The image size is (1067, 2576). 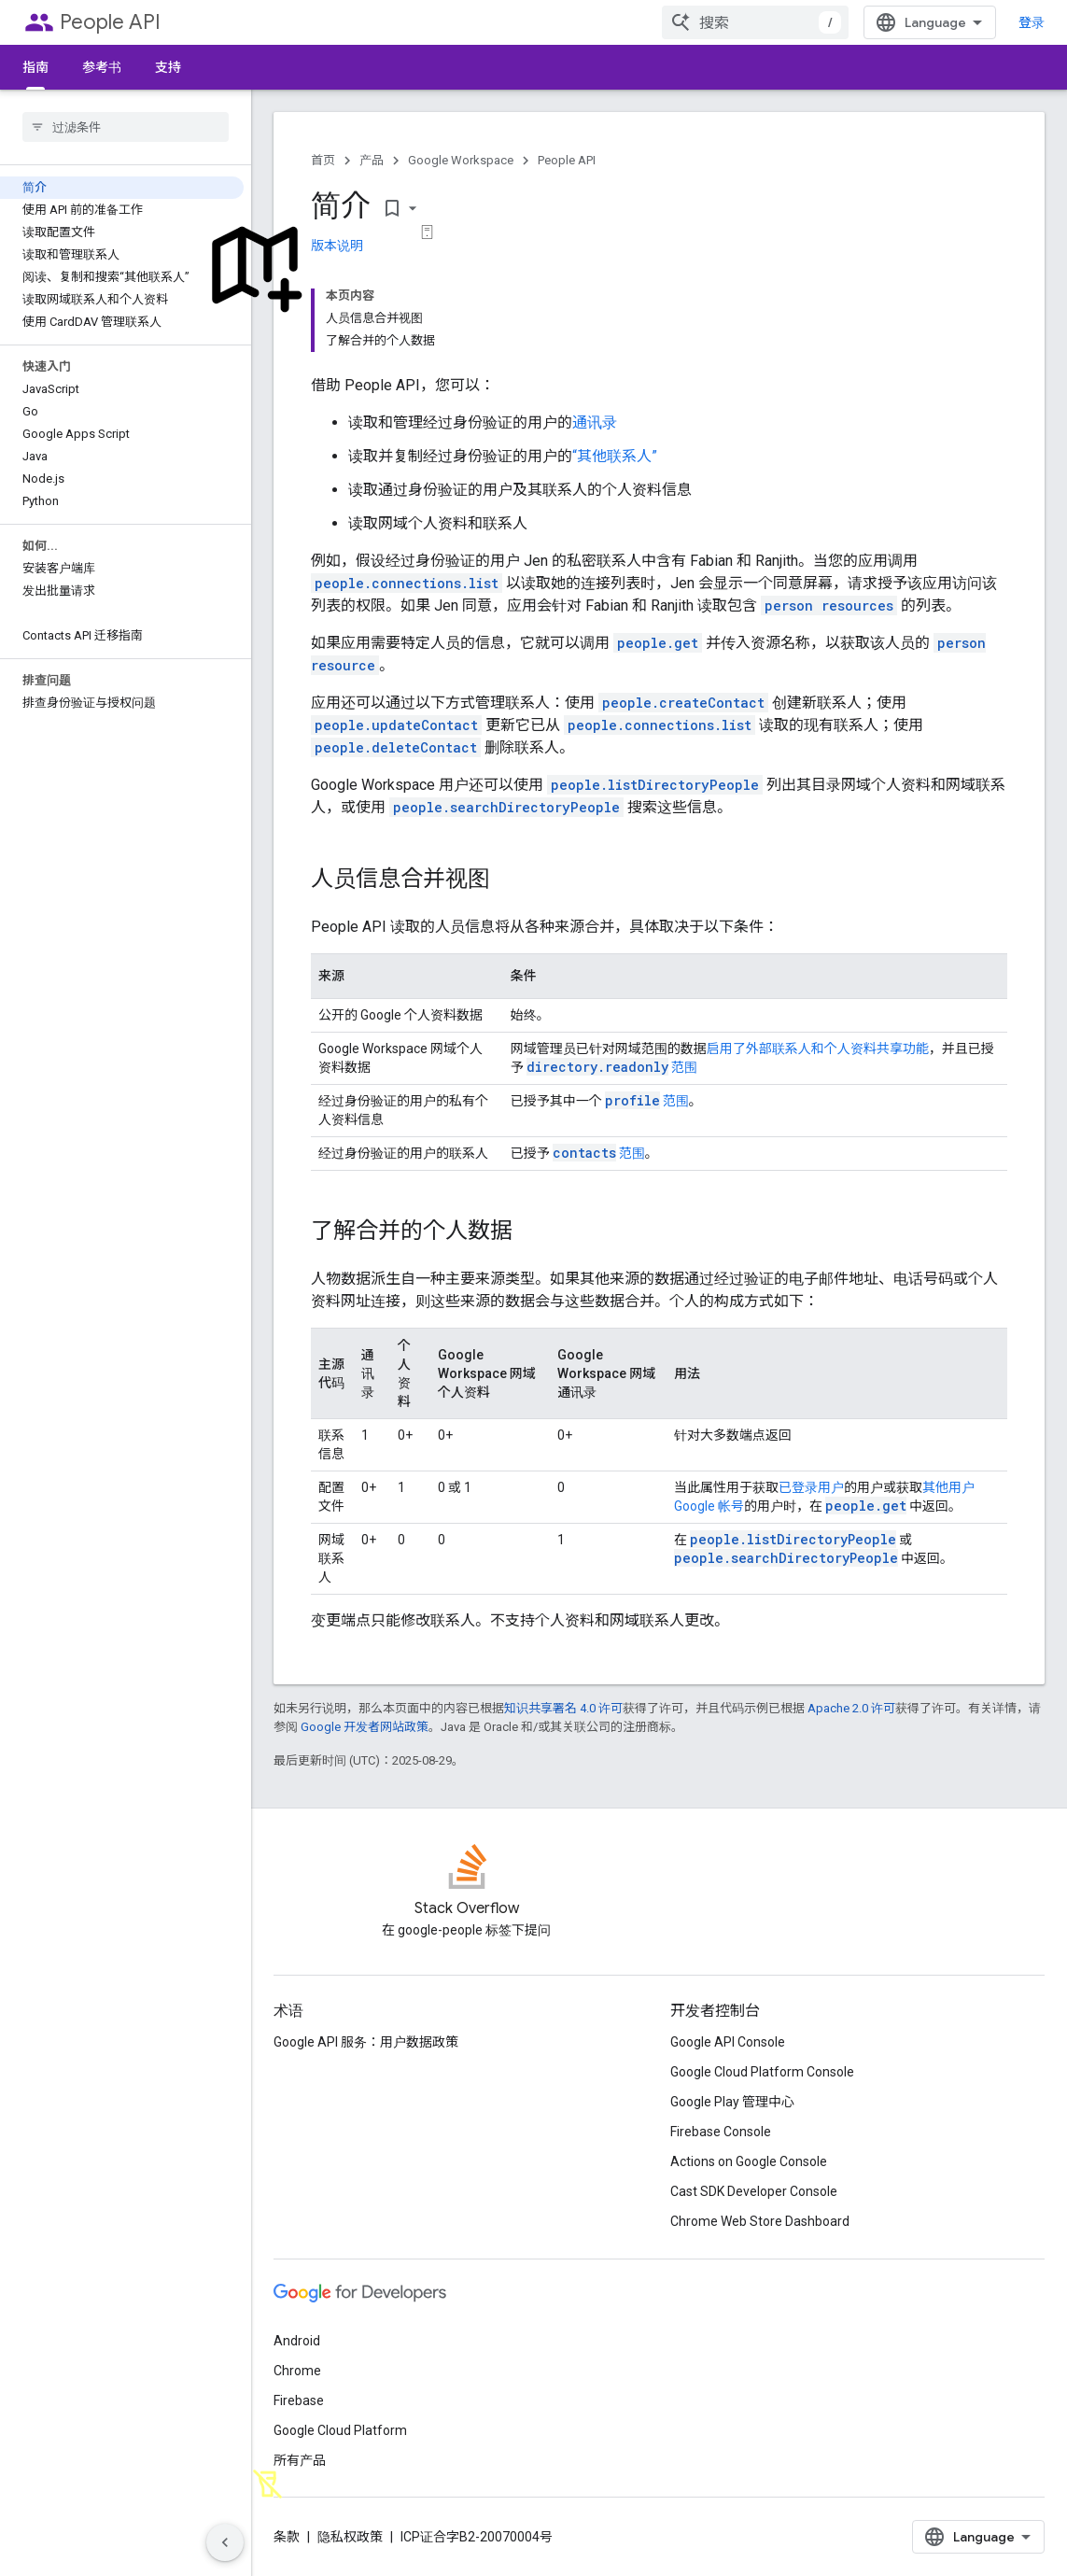 What do you see at coordinates (267, 2484) in the screenshot?
I see `no alcohol allowed` at bounding box center [267, 2484].